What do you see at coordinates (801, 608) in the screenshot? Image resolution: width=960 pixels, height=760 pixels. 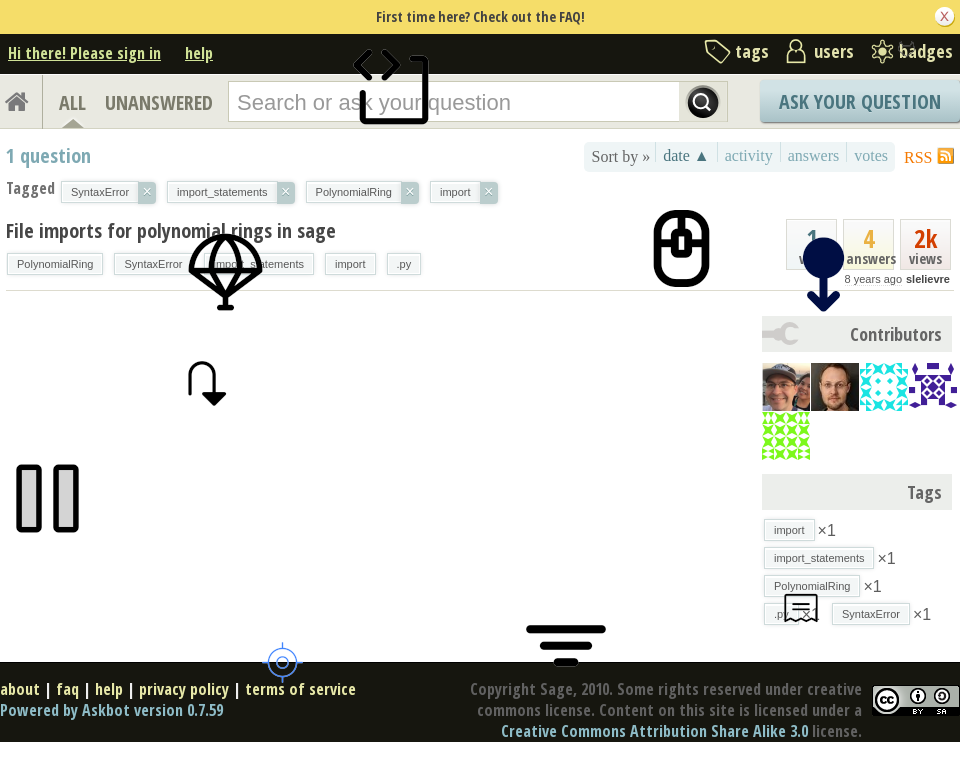 I see `view purchase receipt or transaction history` at bounding box center [801, 608].